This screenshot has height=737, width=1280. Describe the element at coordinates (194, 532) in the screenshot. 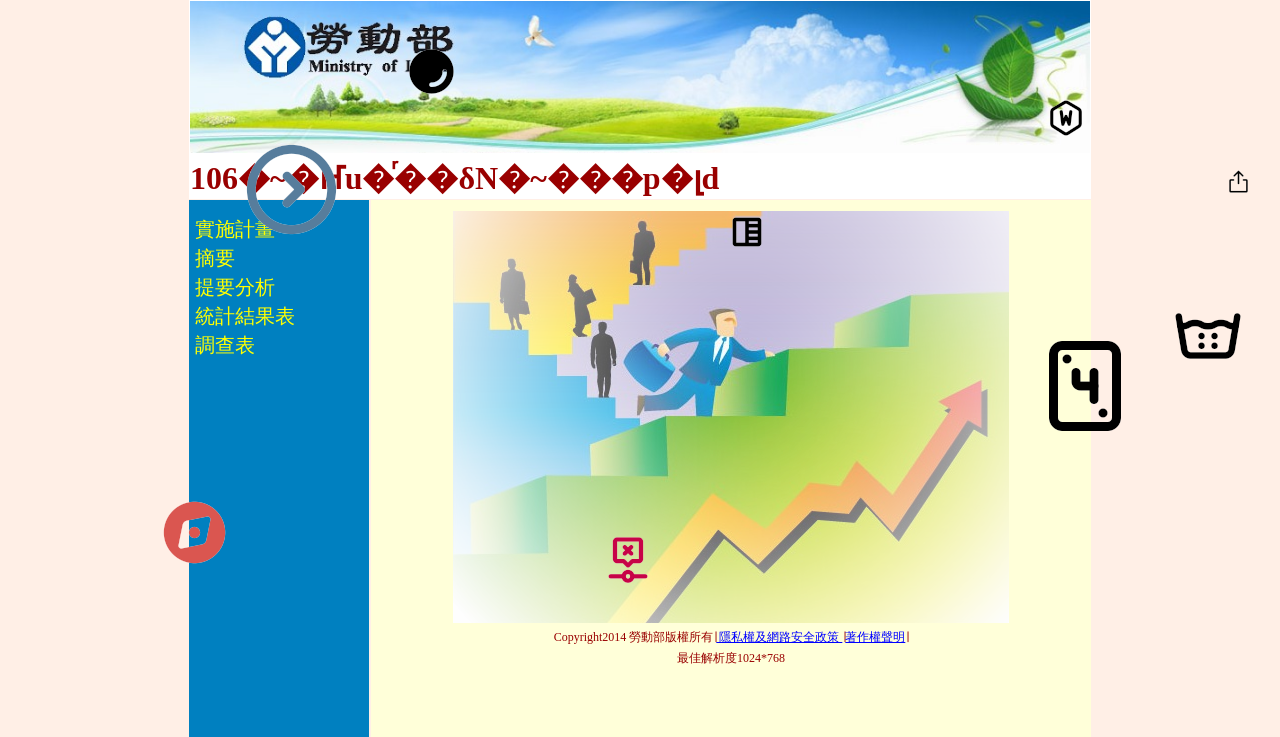

I see `open the discord server discovery page` at that location.